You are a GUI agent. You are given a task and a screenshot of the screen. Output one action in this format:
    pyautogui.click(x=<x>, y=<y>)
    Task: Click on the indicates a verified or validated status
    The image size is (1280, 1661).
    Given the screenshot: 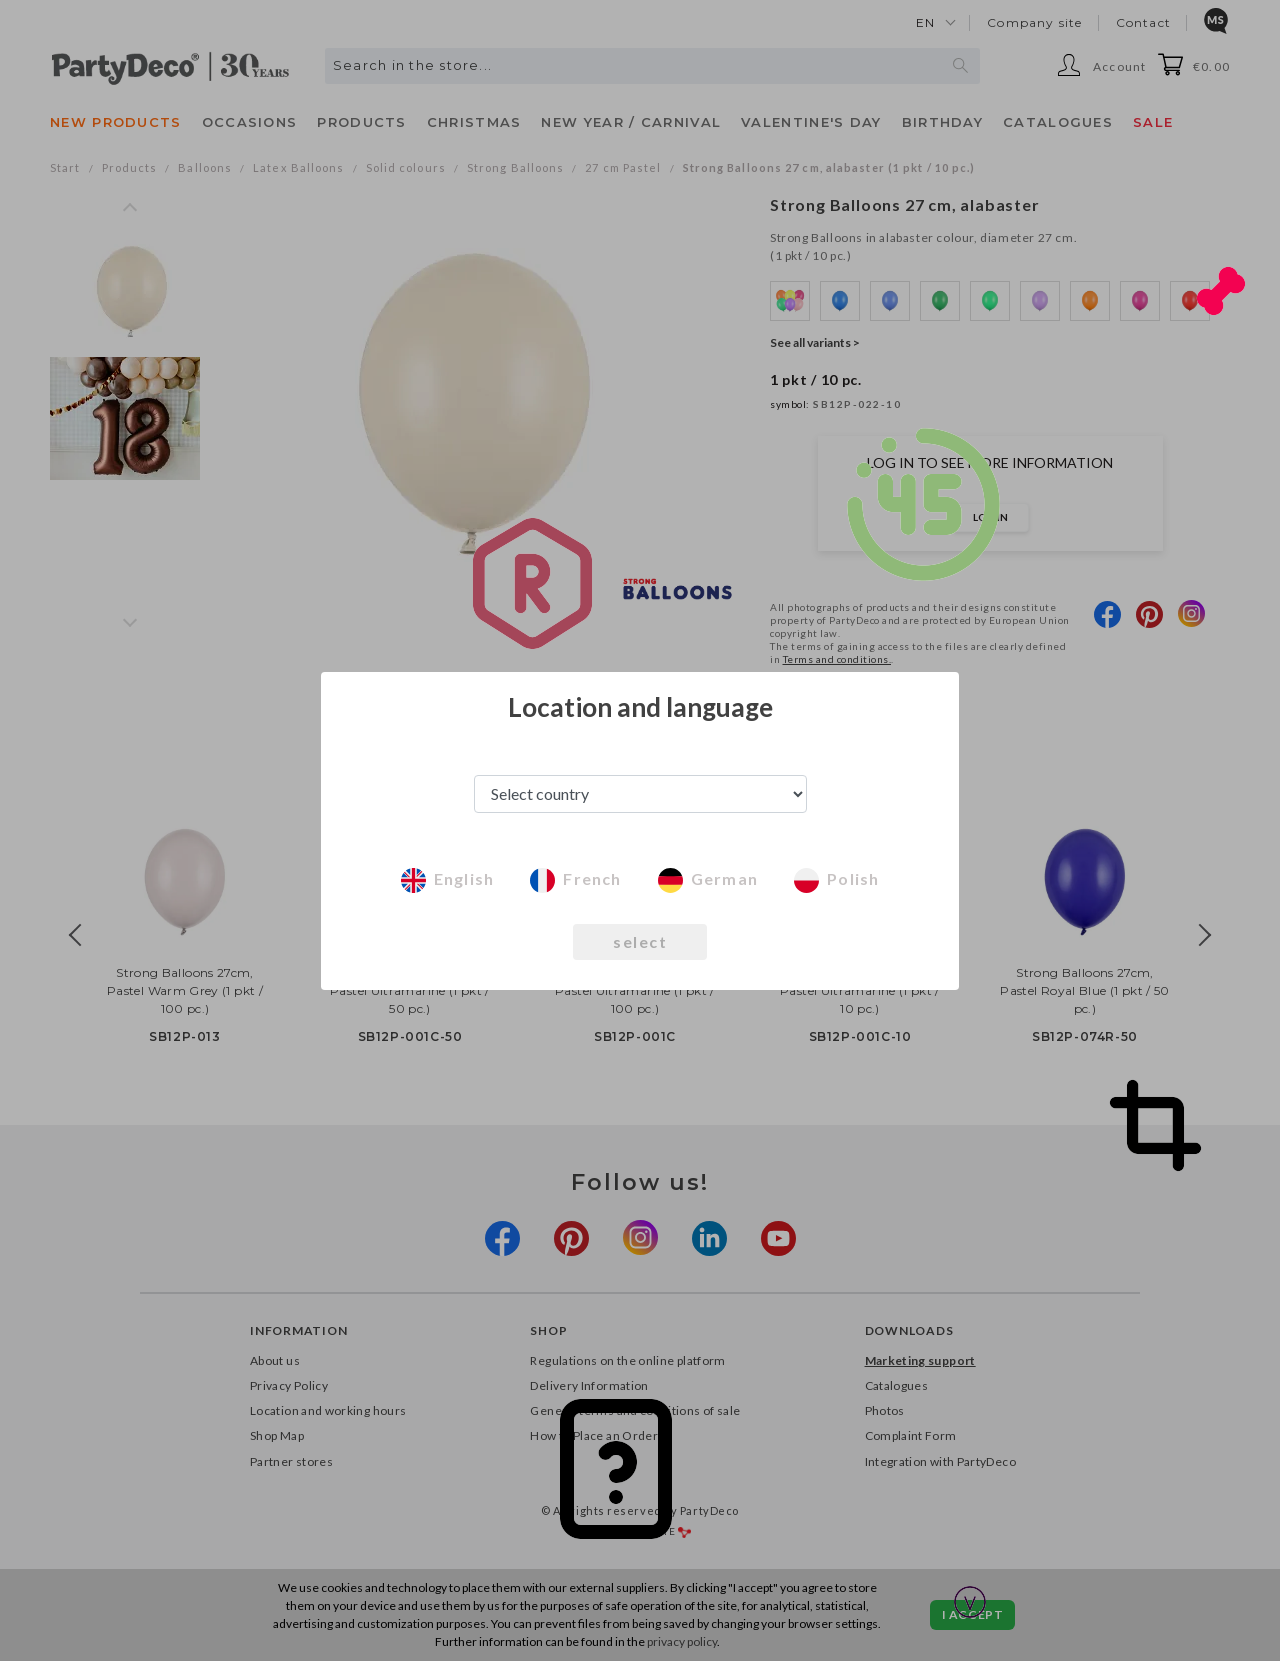 What is the action you would take?
    pyautogui.click(x=970, y=1602)
    